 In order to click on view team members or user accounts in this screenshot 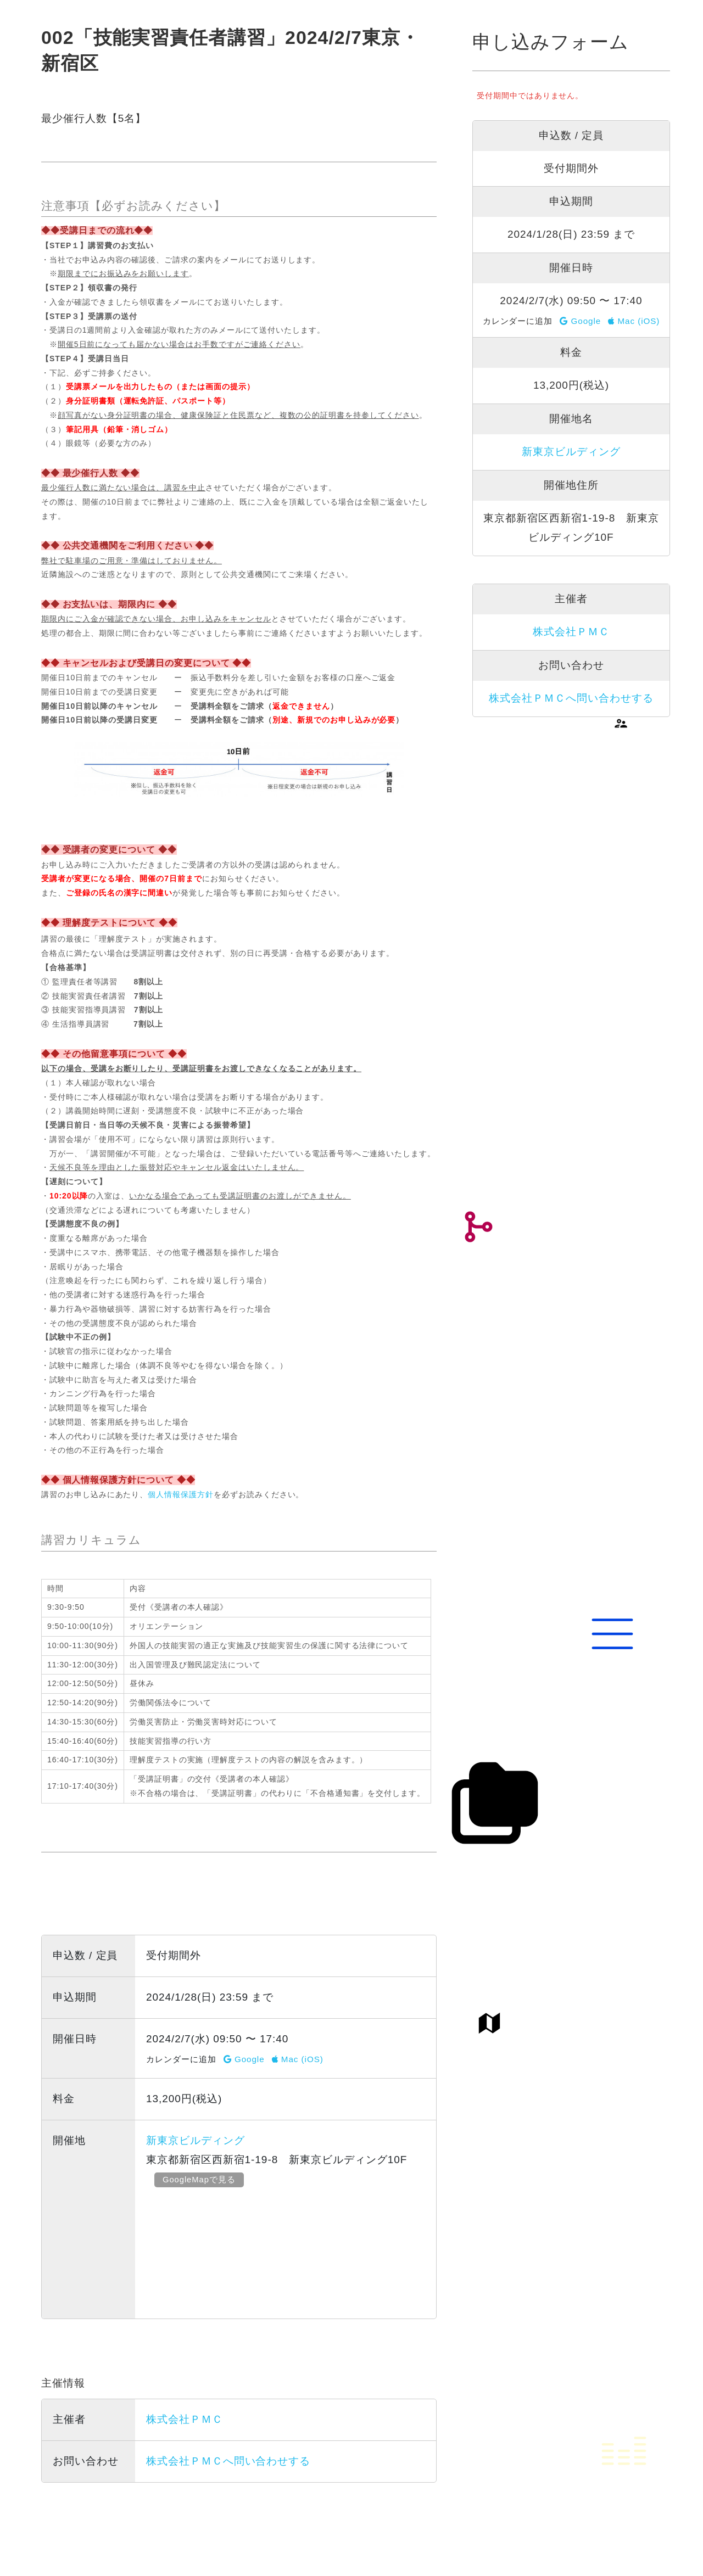, I will do `click(621, 723)`.